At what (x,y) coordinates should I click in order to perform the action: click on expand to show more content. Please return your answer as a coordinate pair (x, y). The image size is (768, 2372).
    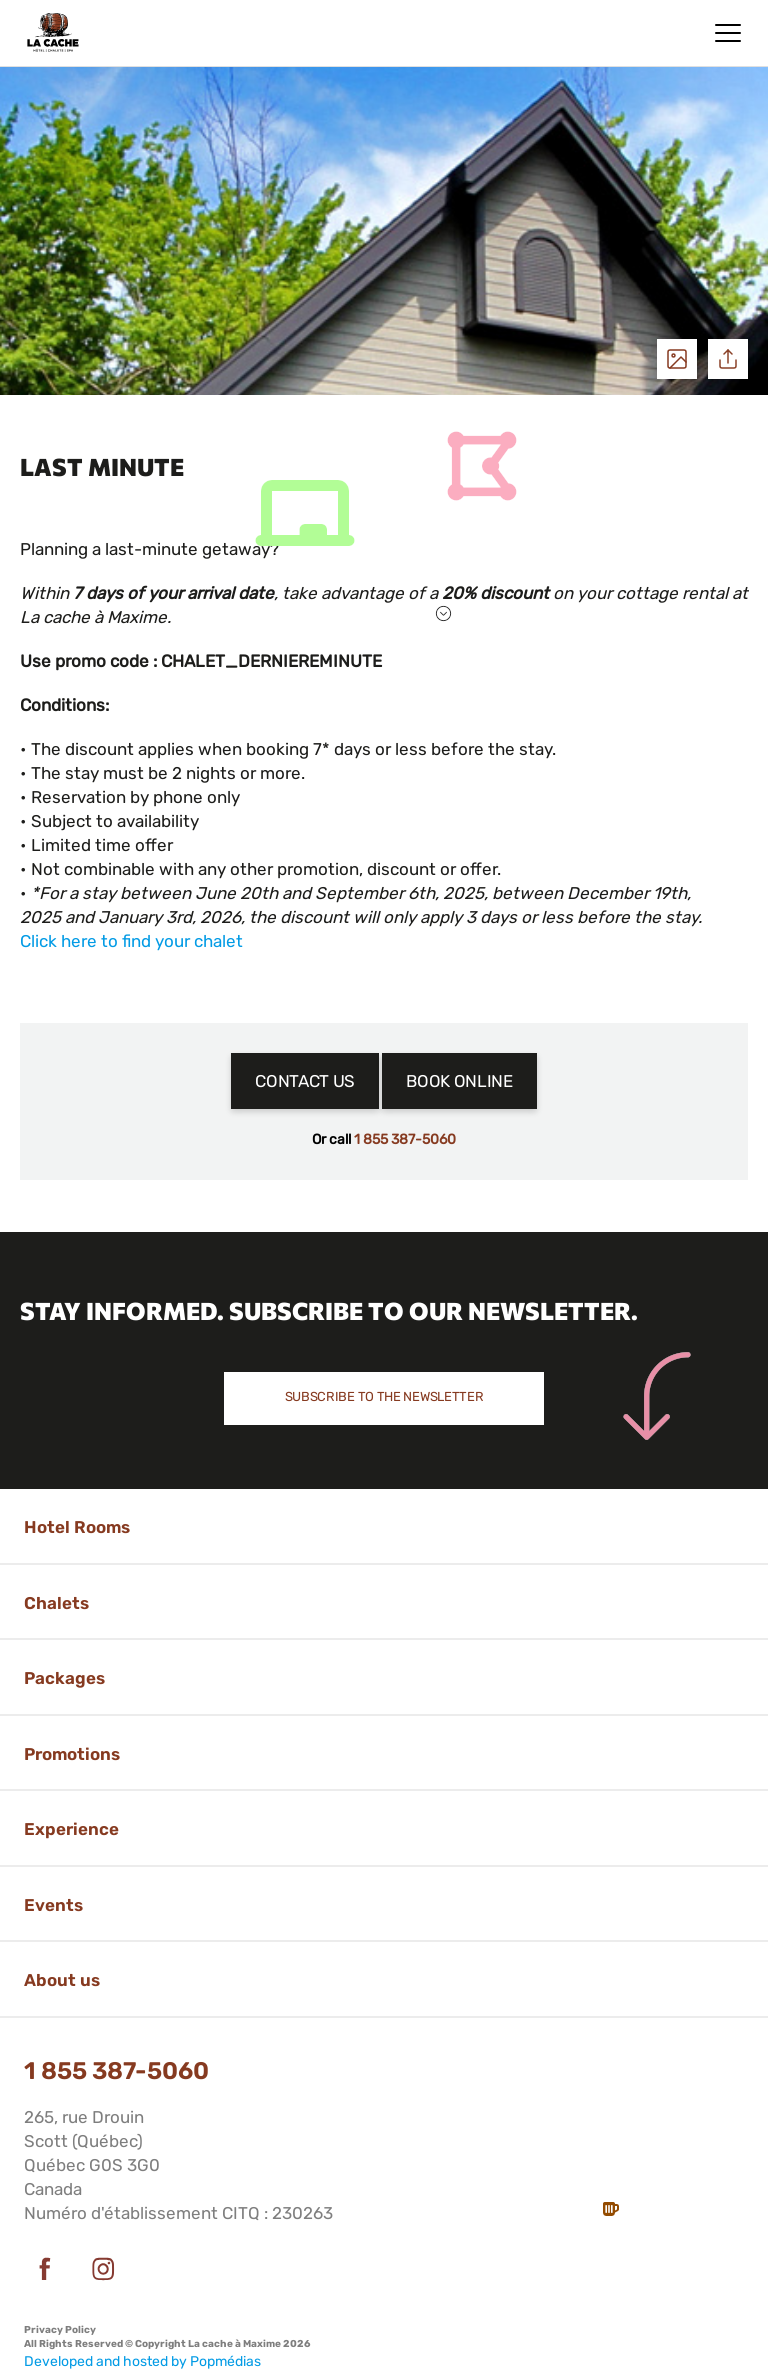
    Looking at the image, I should click on (443, 613).